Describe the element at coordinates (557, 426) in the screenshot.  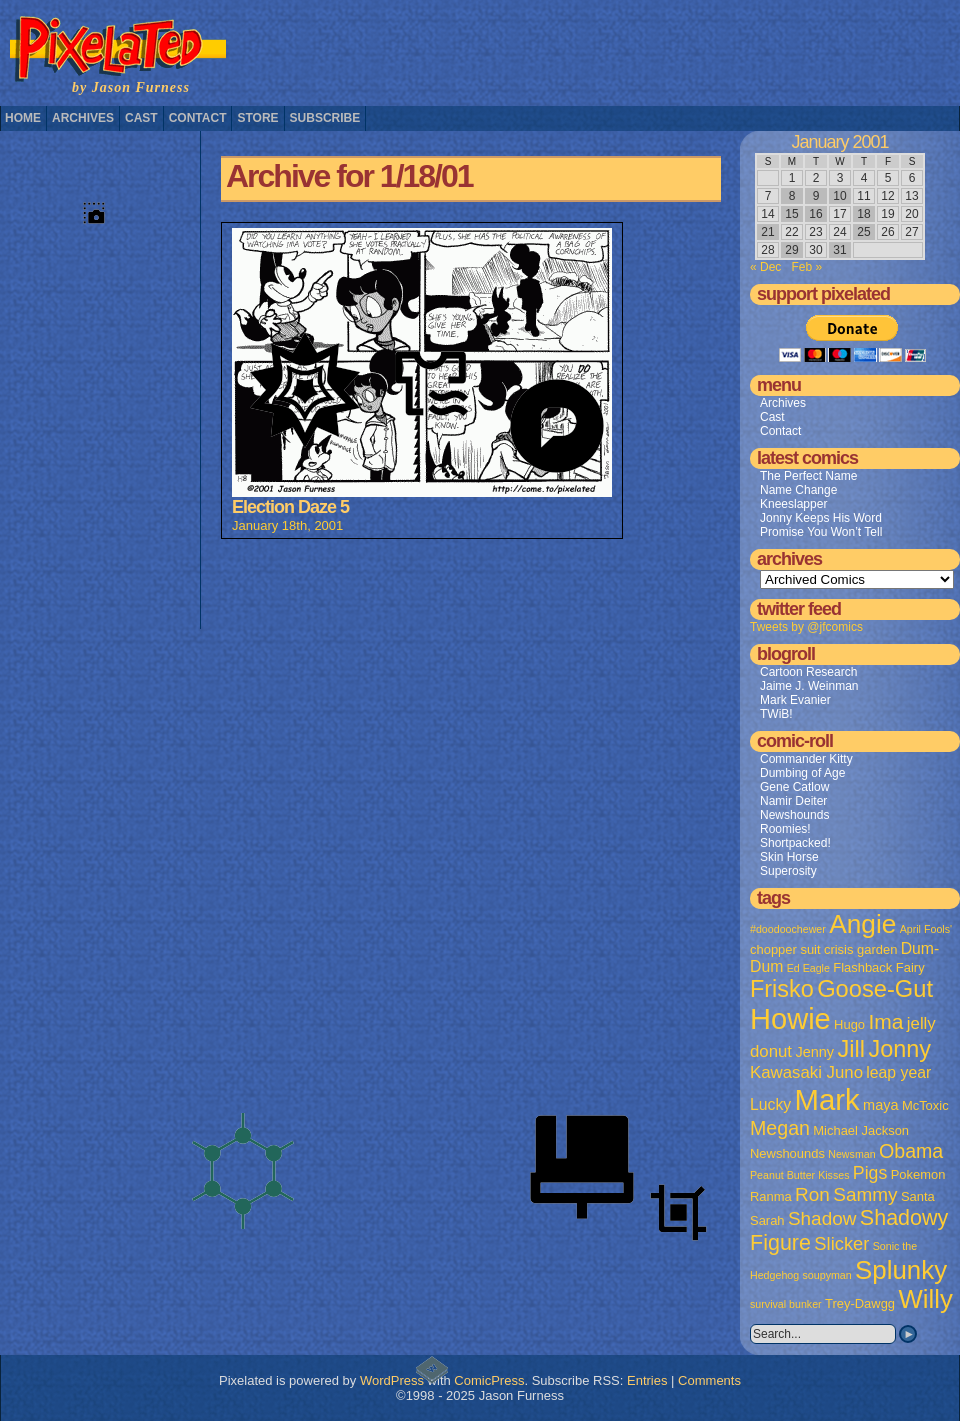
I see `open the pixelfed app` at that location.